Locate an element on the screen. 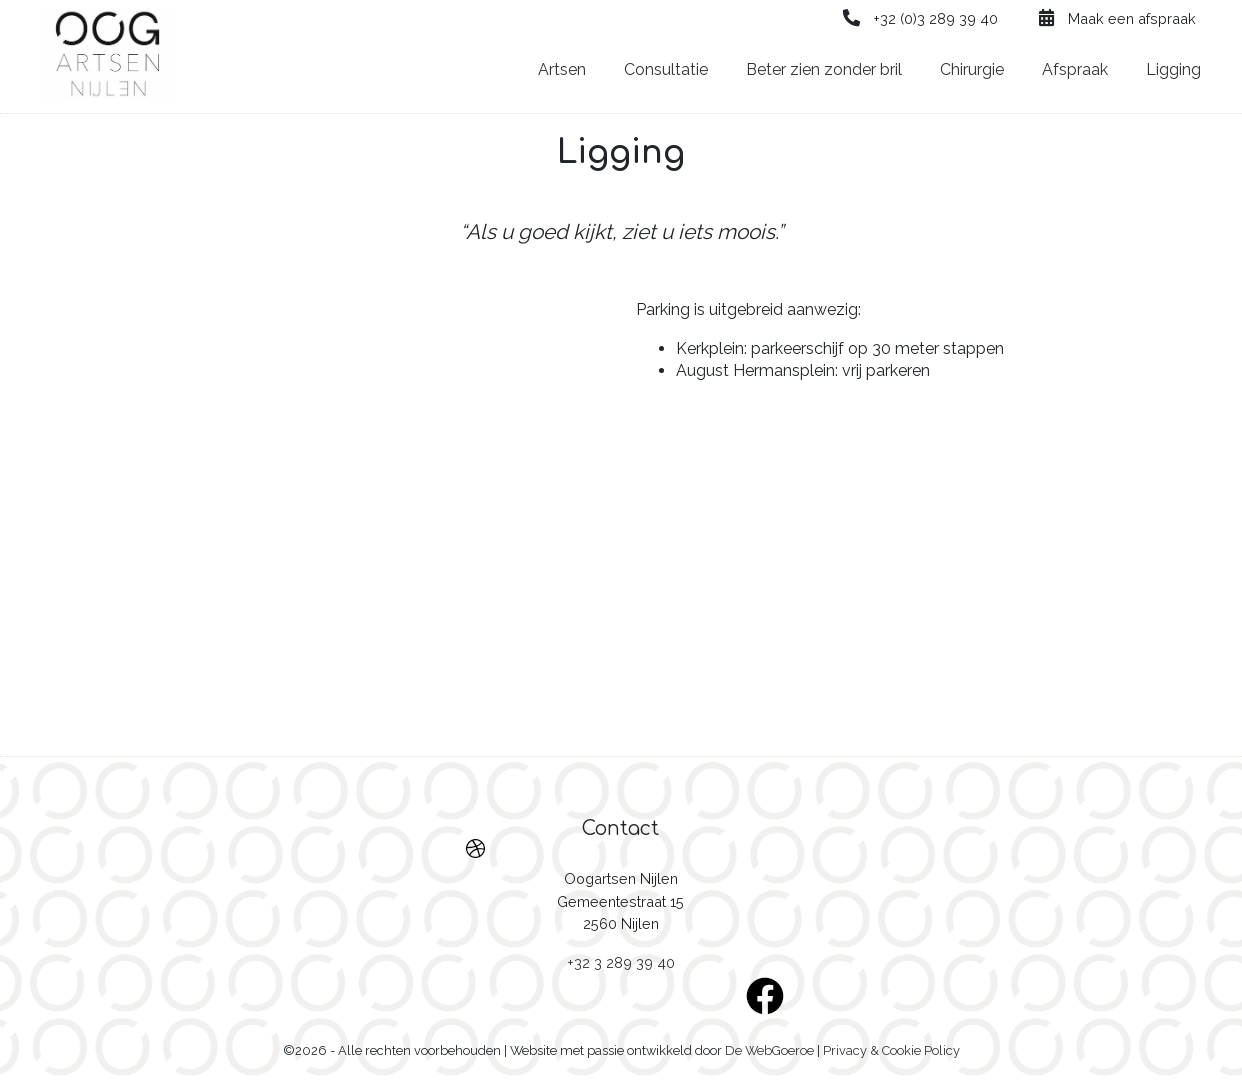 Image resolution: width=1242 pixels, height=1082 pixels. open facebook is located at coordinates (765, 996).